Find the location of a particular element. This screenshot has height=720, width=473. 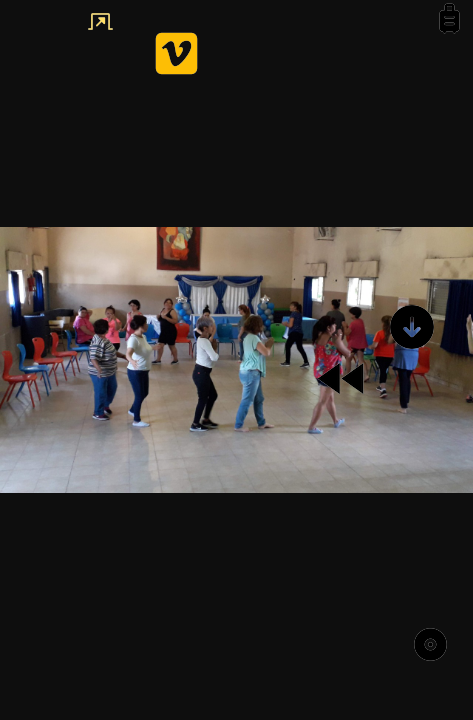

open link in a new tab is located at coordinates (100, 21).